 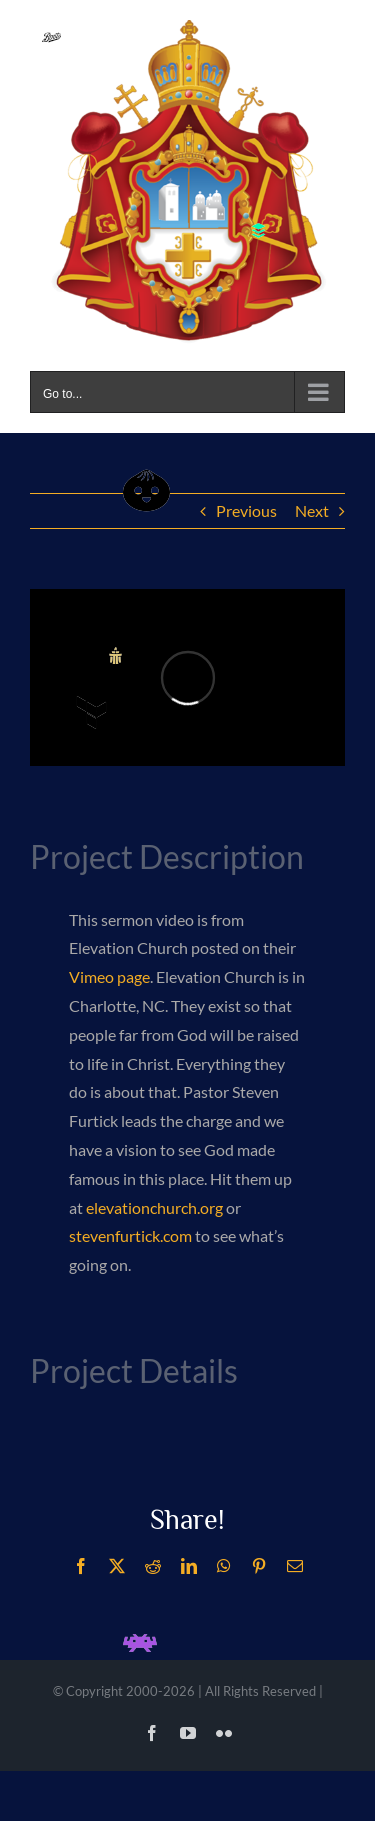 I want to click on indicates a project using the bun javascript runtime, so click(x=146, y=490).